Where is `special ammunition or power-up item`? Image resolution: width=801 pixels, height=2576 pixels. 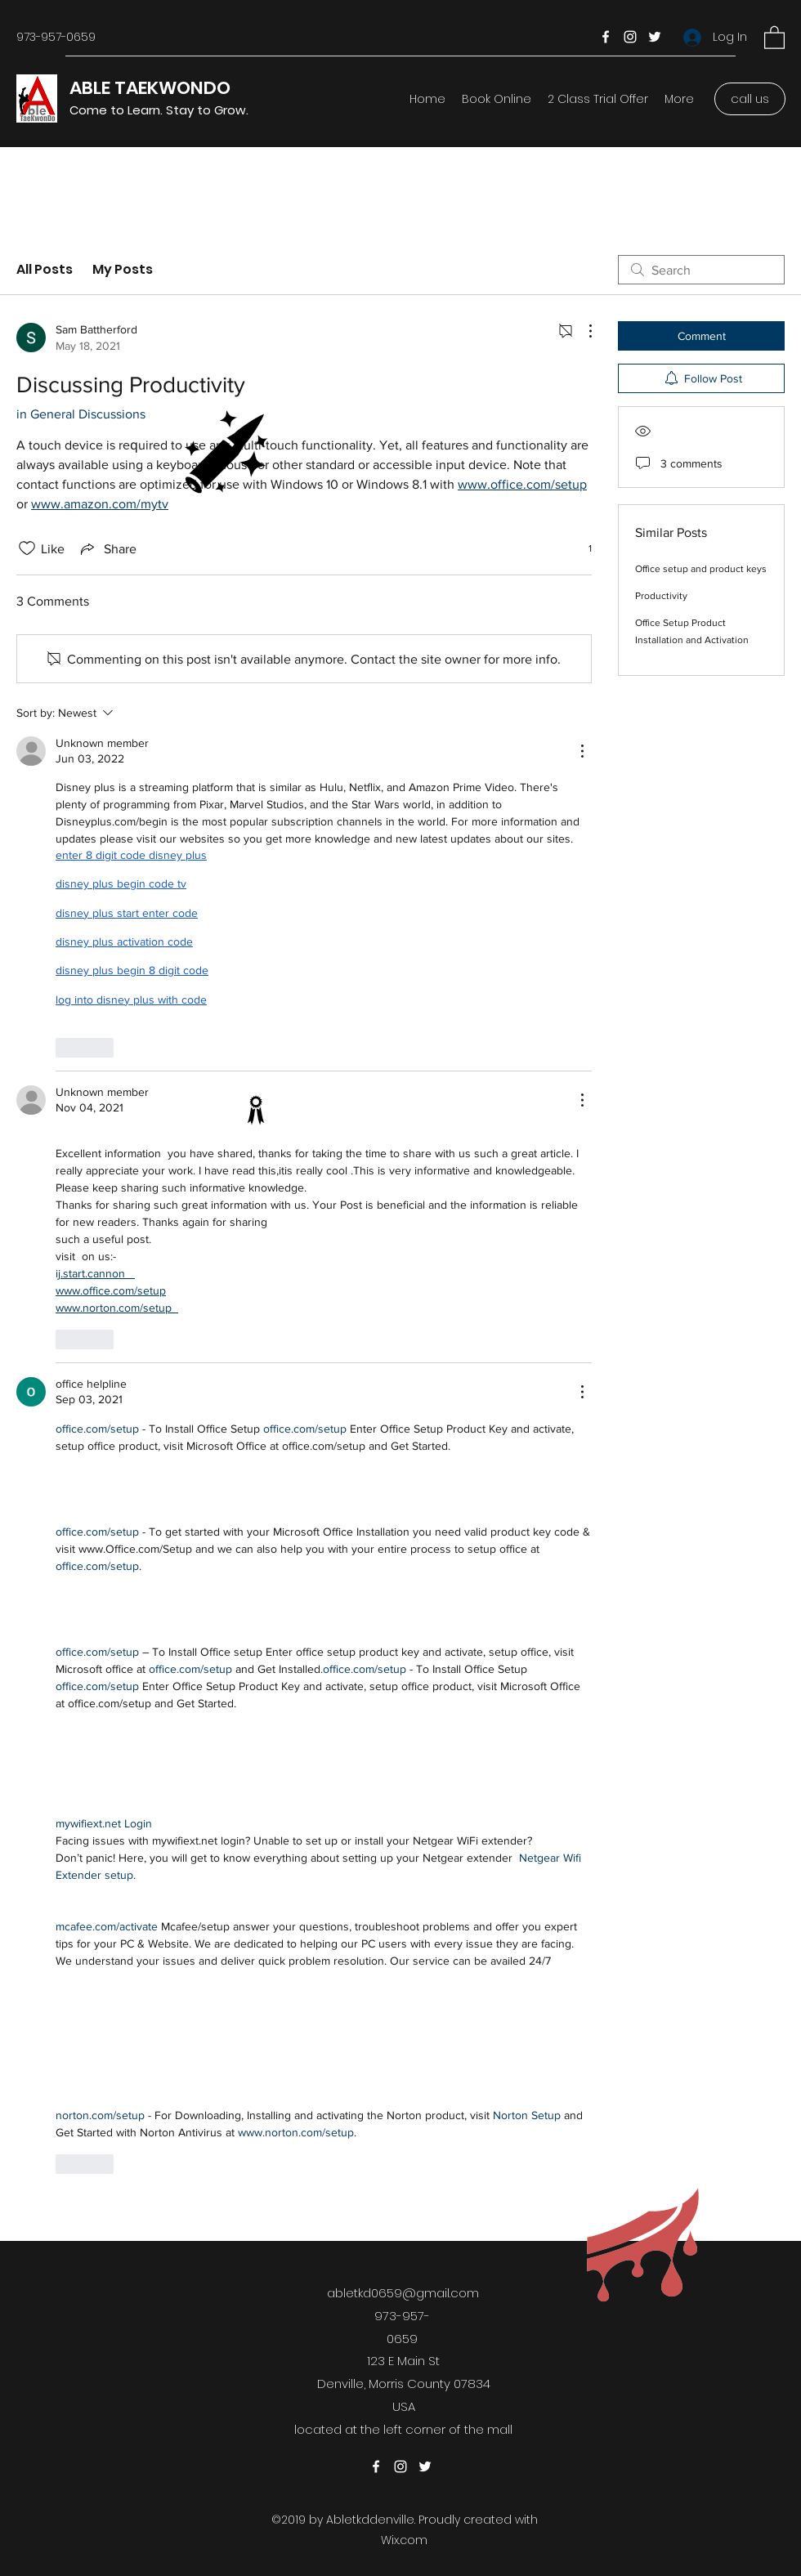
special ammunition or power-up item is located at coordinates (225, 454).